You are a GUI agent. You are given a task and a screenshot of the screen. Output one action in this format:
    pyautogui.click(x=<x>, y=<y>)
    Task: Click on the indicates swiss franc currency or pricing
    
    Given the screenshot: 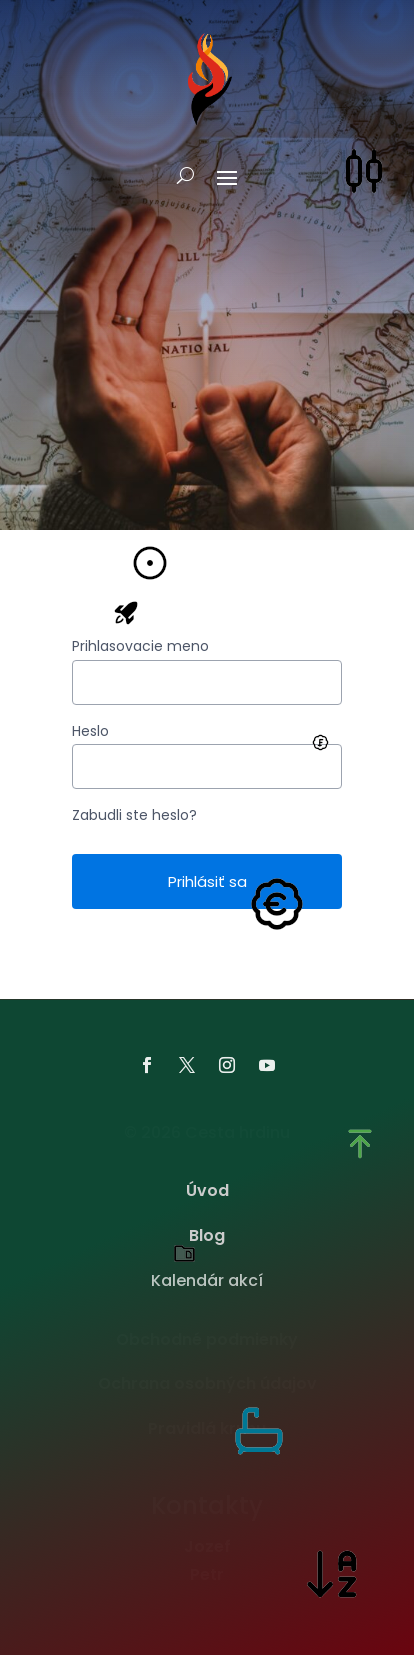 What is the action you would take?
    pyautogui.click(x=320, y=742)
    